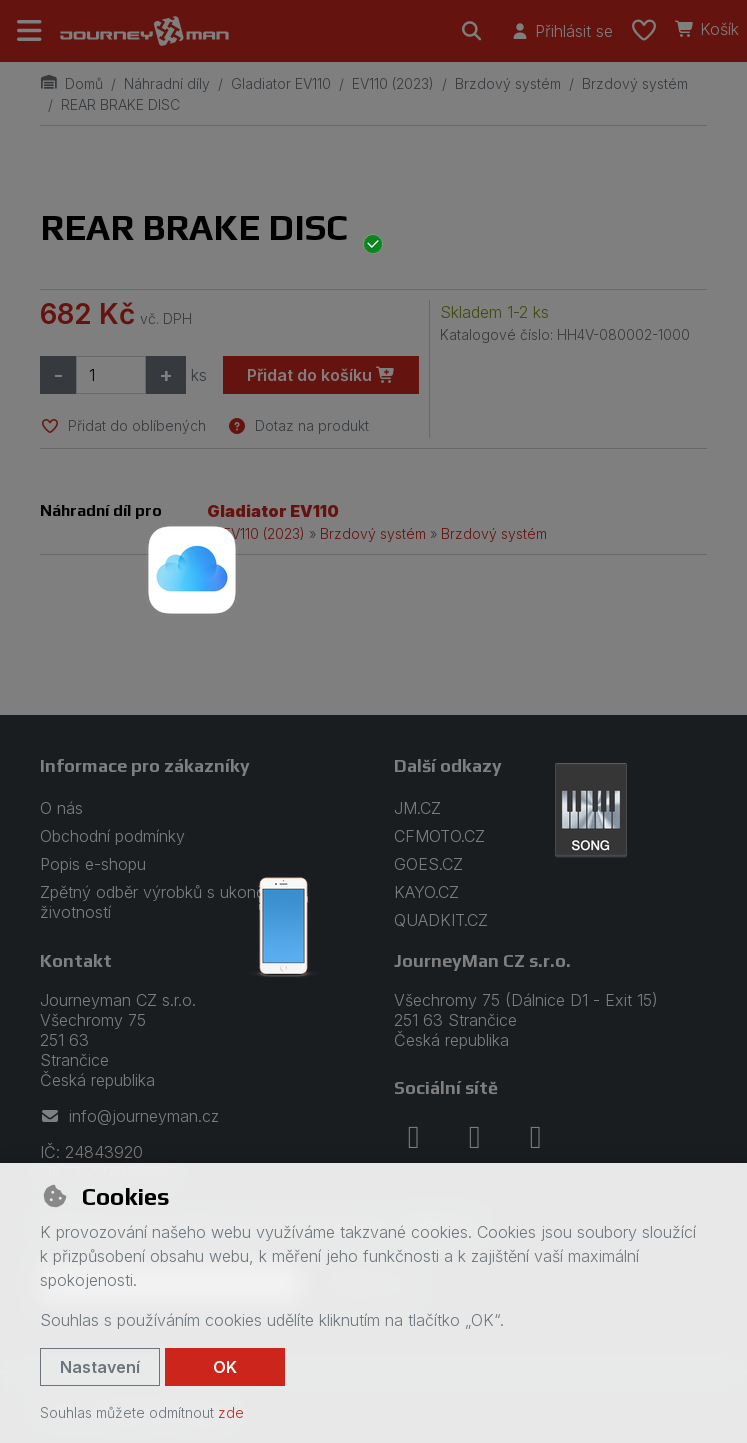  I want to click on open iCloud+ settings and subscription management, so click(192, 570).